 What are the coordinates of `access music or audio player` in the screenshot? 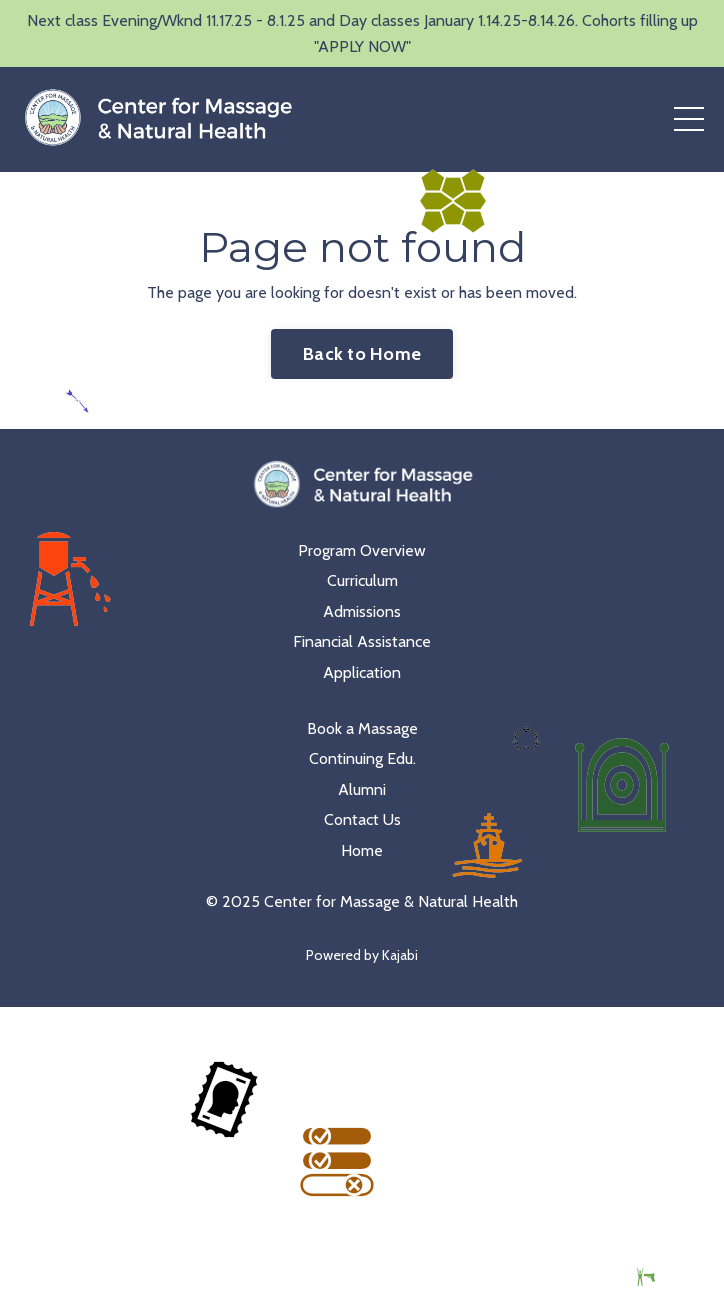 It's located at (622, 785).